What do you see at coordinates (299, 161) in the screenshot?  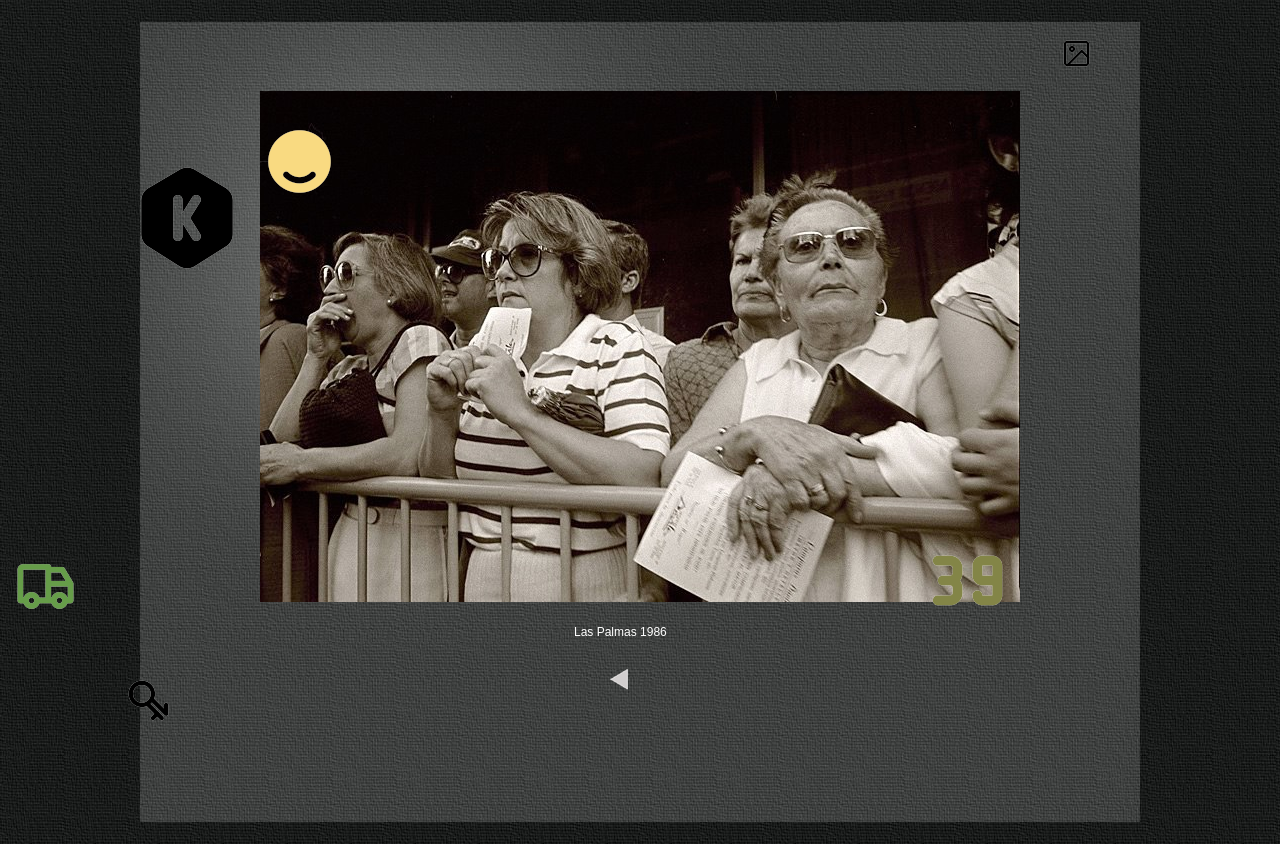 I see `apply inner shadow effect to bottom edge` at bounding box center [299, 161].